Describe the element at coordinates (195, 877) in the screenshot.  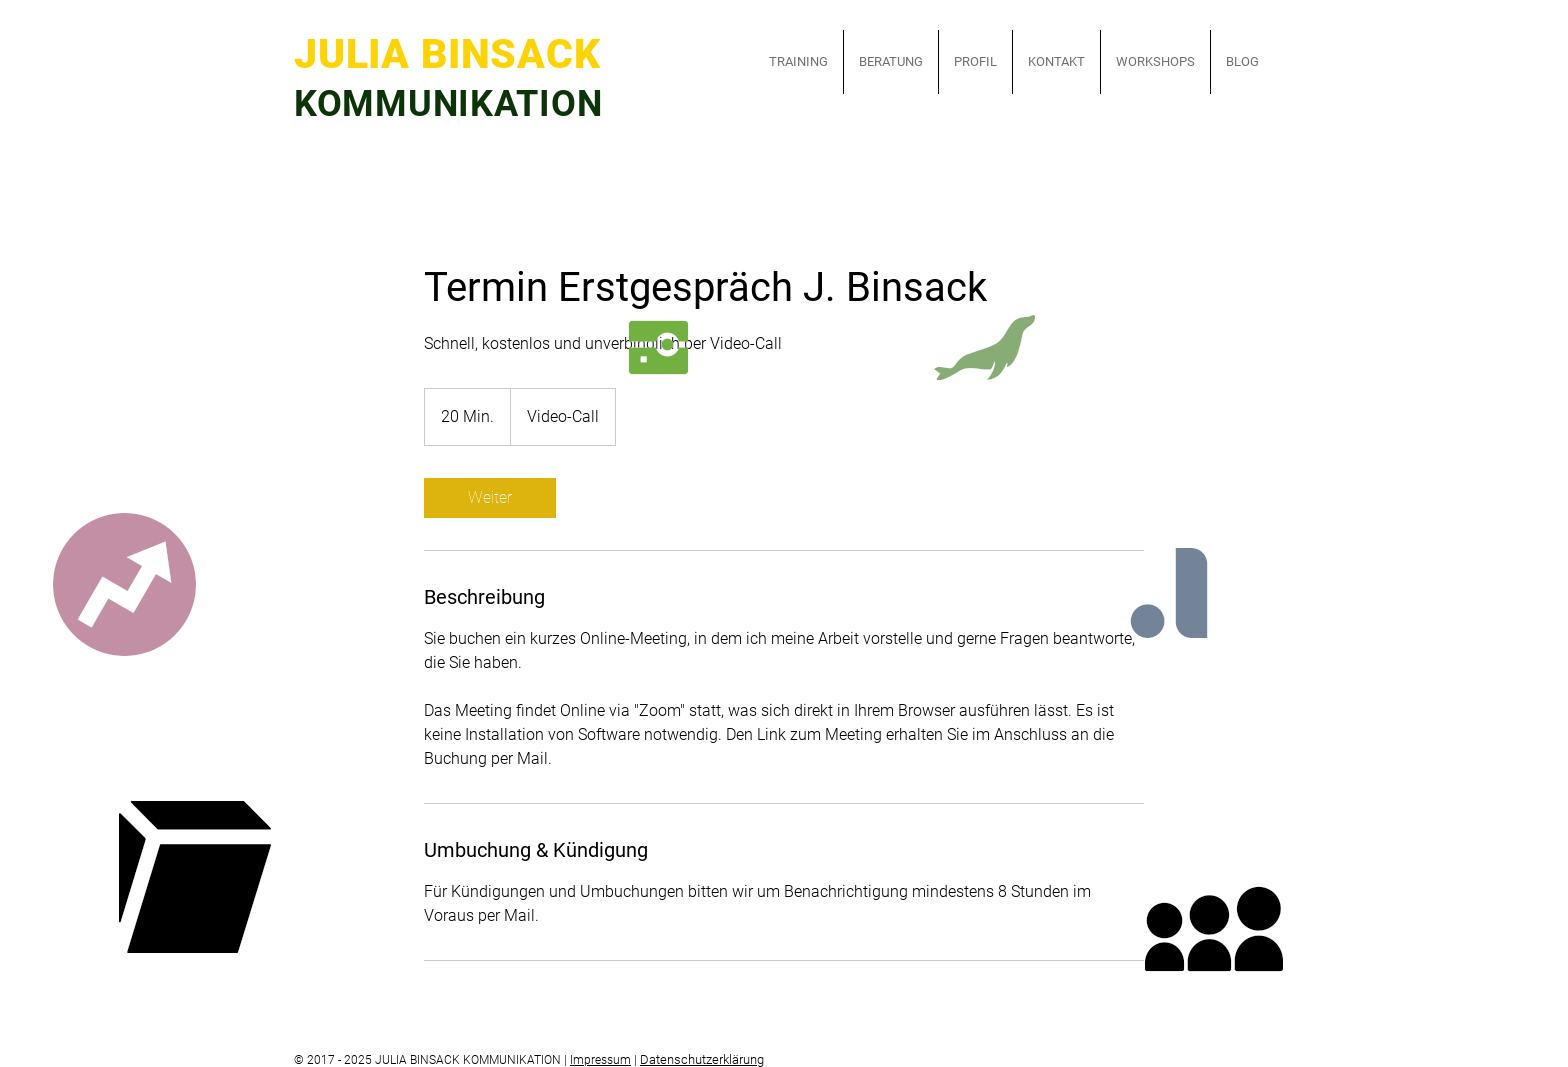
I see `open tuta secure email app` at that location.